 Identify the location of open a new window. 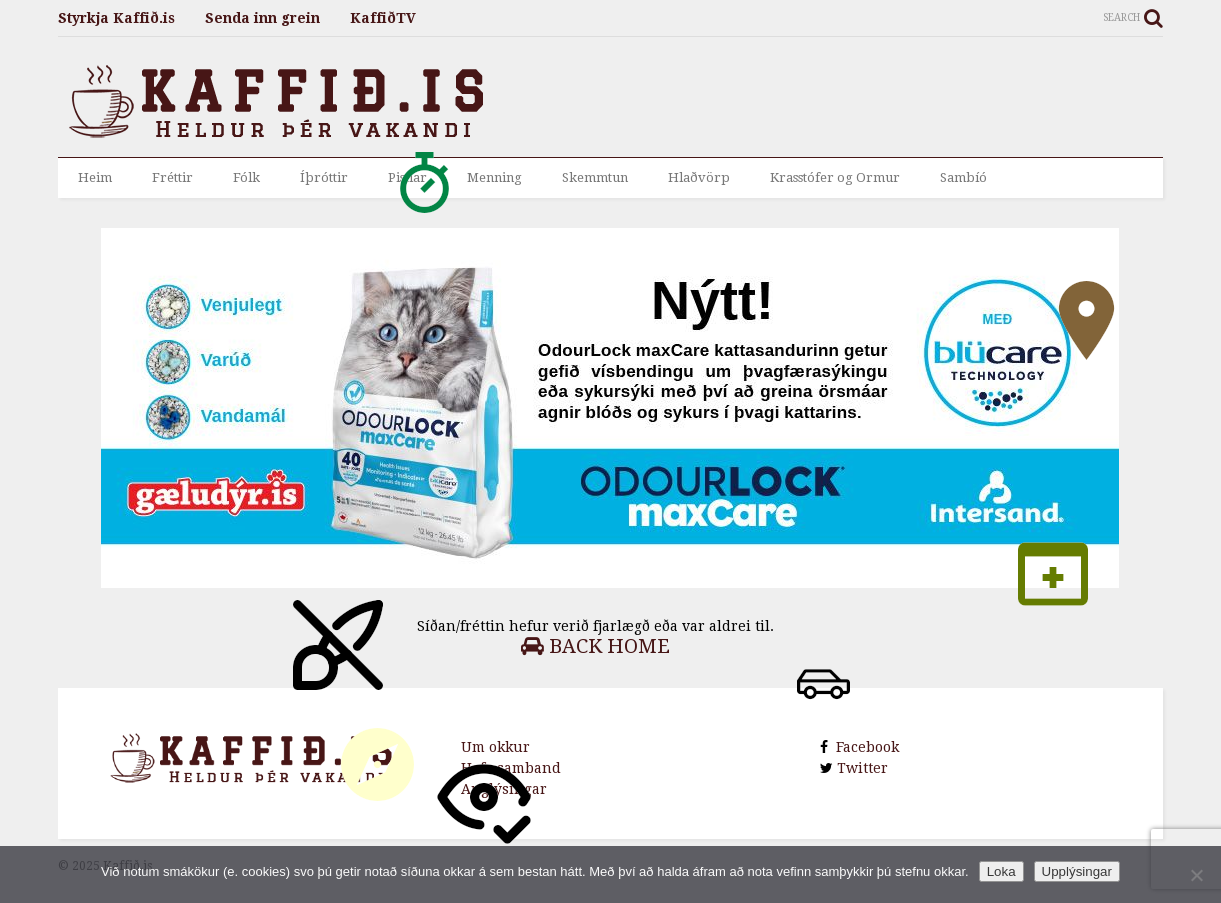
(1053, 574).